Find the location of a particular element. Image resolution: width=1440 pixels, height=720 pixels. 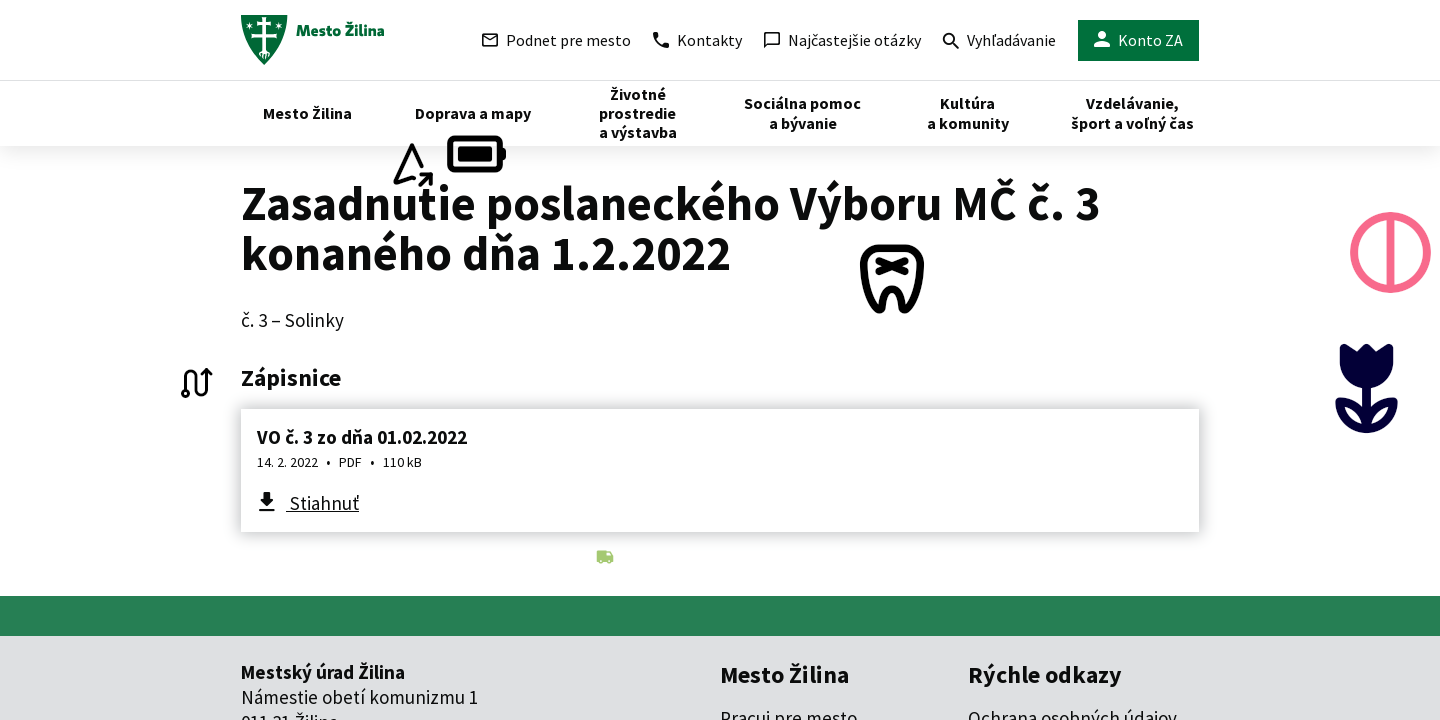

access dental or oral health features is located at coordinates (892, 279).